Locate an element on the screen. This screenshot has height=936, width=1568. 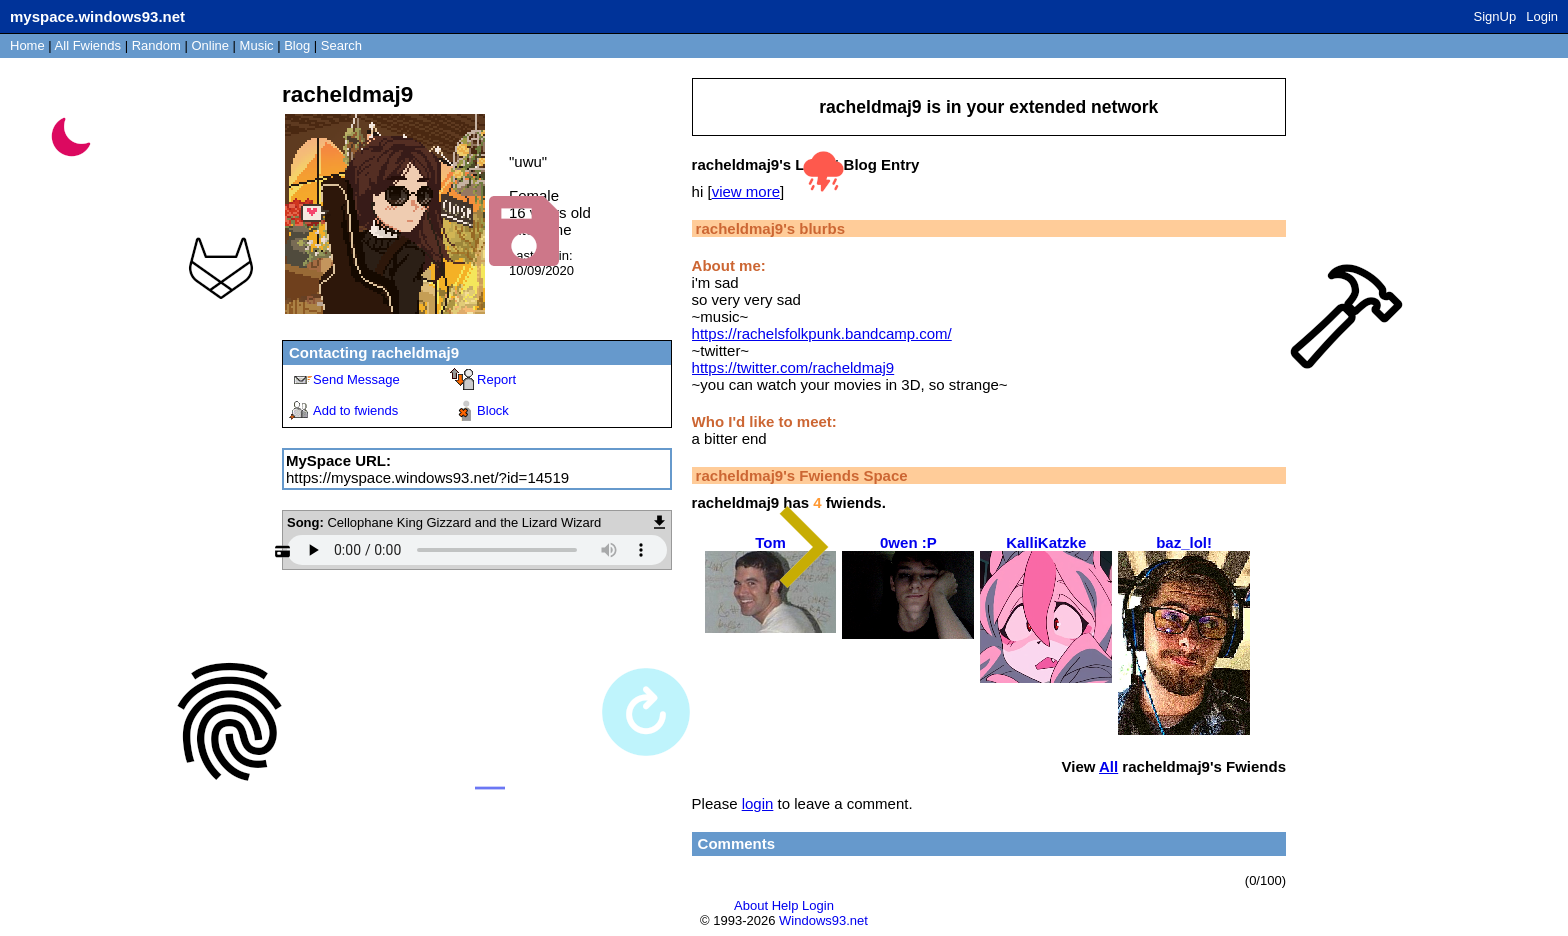
refresh or reload content is located at coordinates (646, 712).